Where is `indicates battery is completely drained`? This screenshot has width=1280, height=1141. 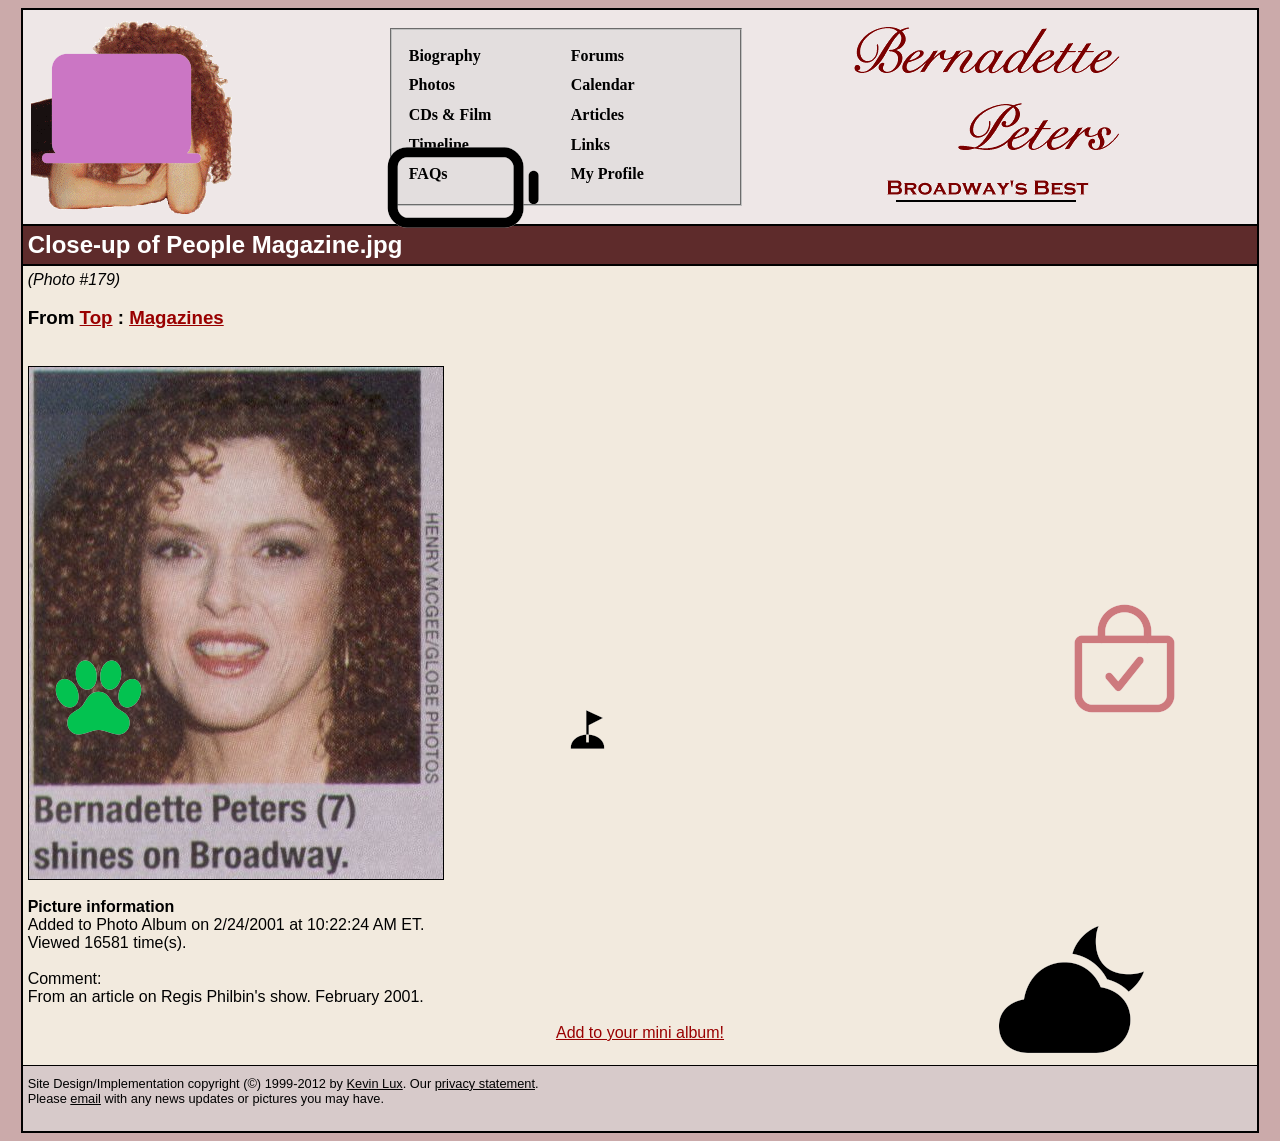
indicates battery is completely drained is located at coordinates (463, 187).